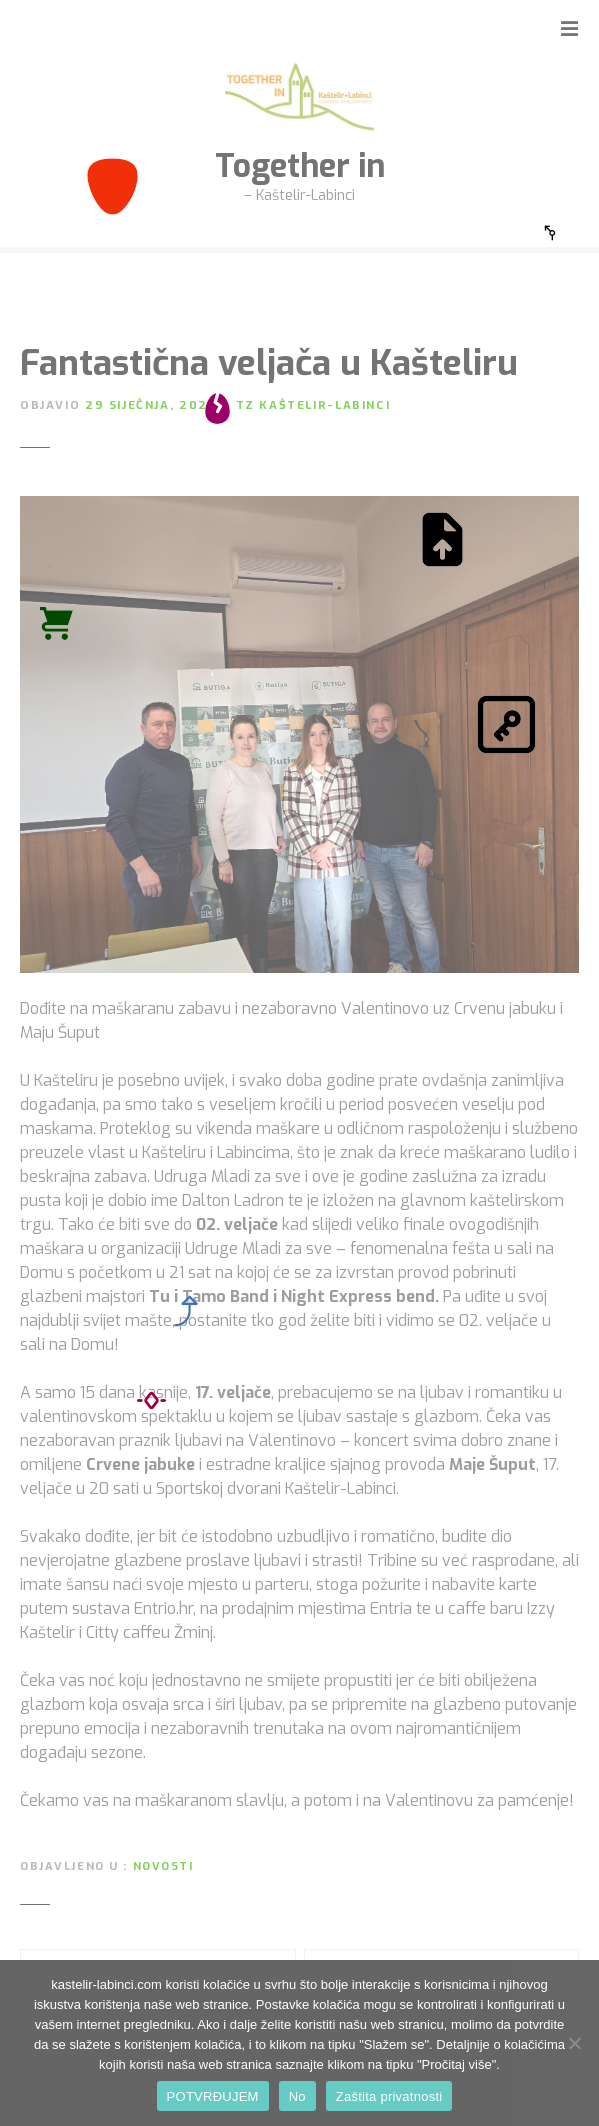  Describe the element at coordinates (506, 724) in the screenshot. I see `access security or authentication settings` at that location.